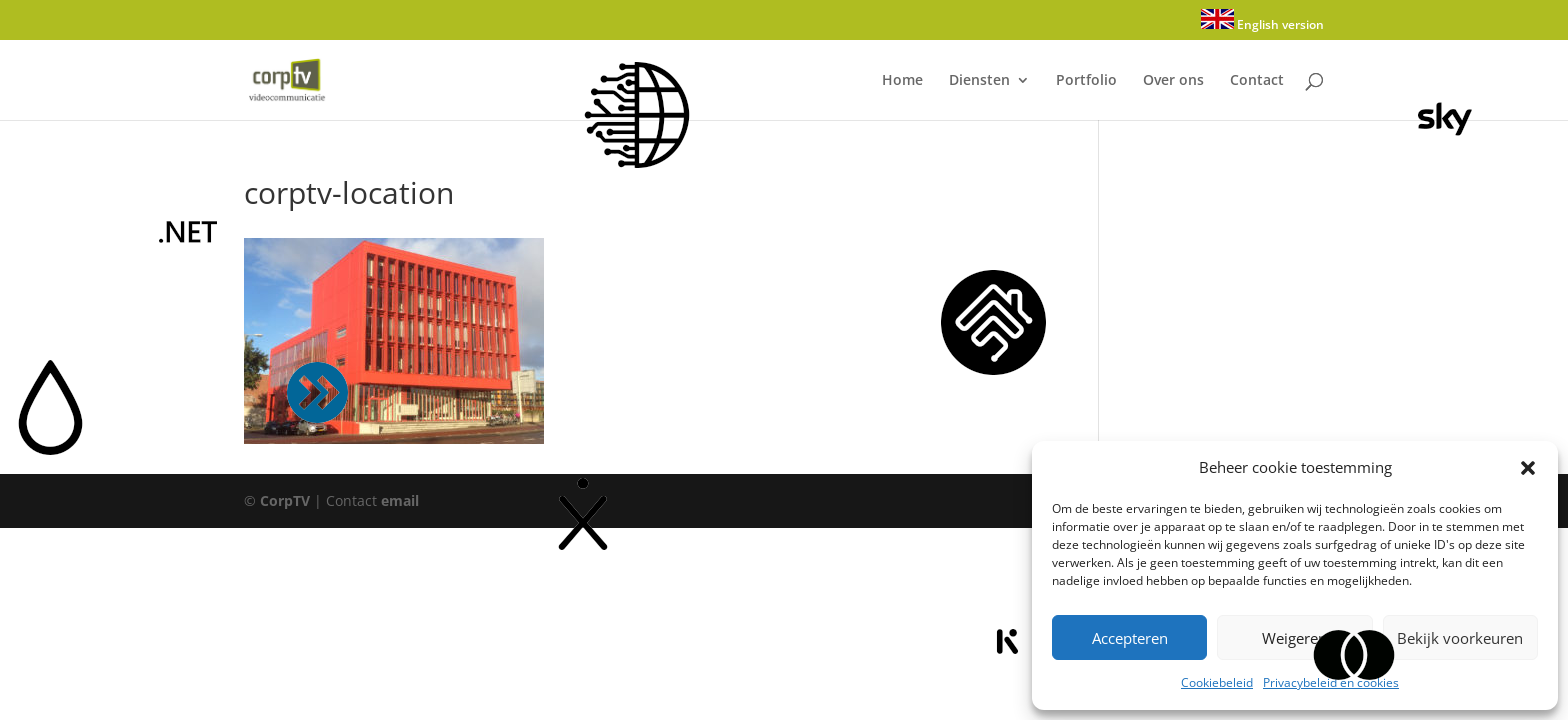  I want to click on indicates a .NET framework project or application, so click(188, 232).